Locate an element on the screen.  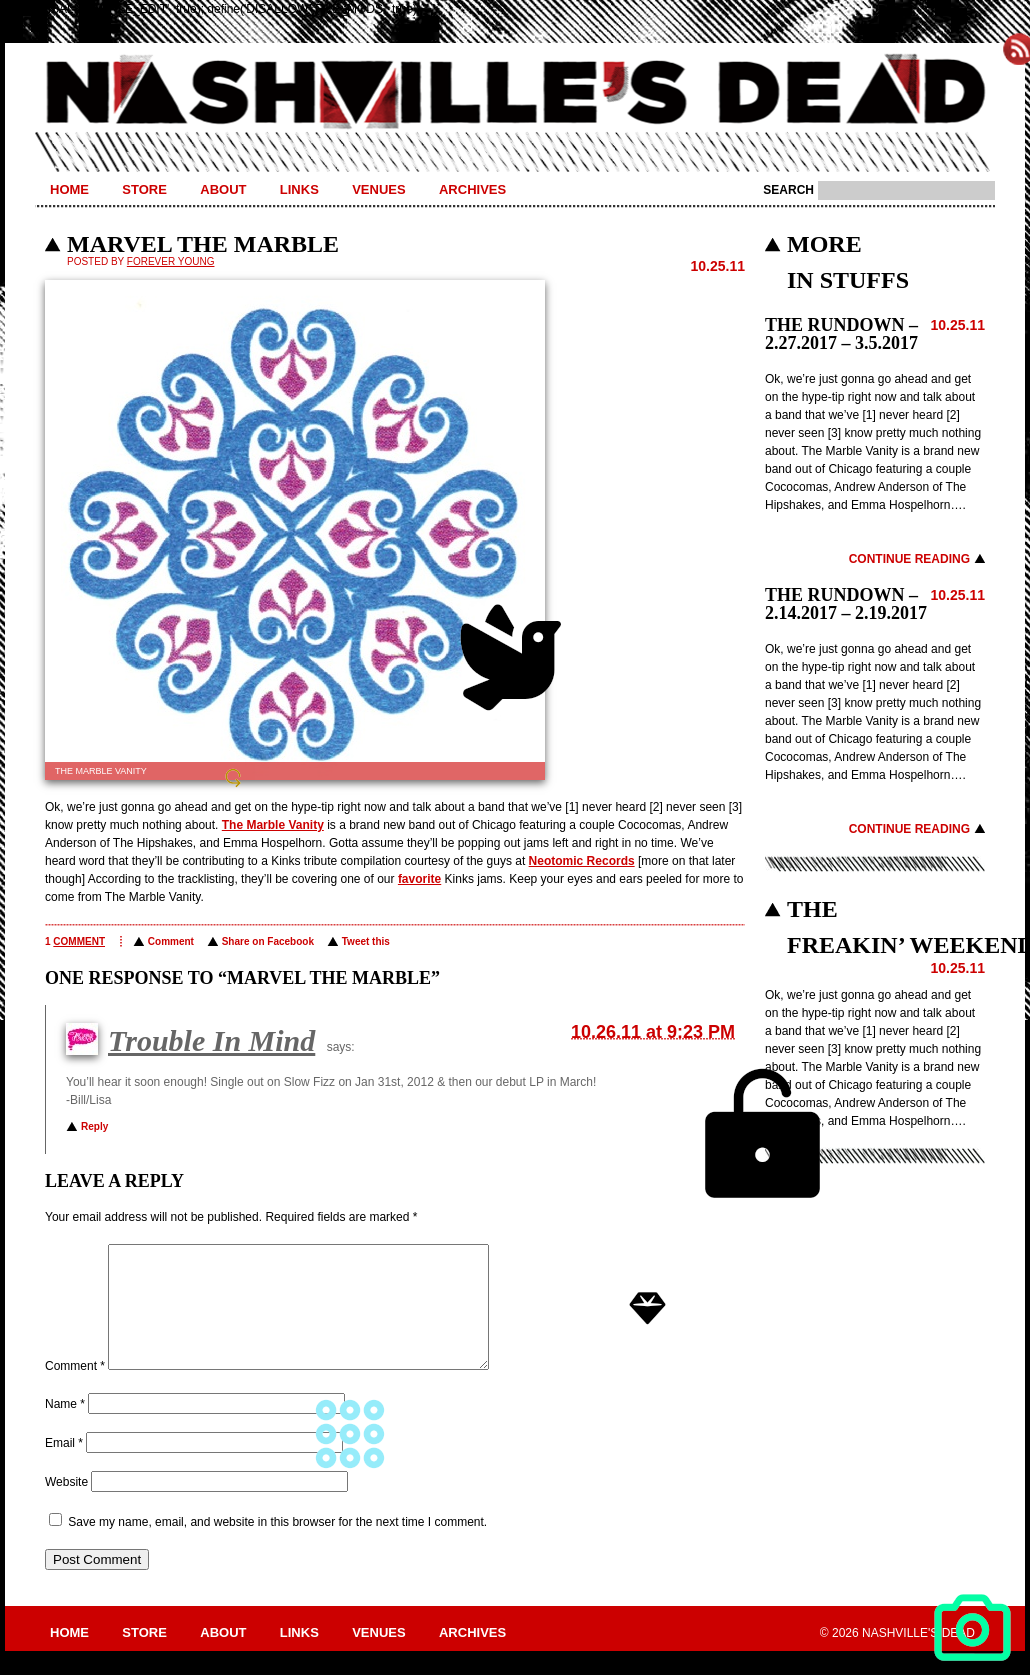
take a photo is located at coordinates (972, 1627).